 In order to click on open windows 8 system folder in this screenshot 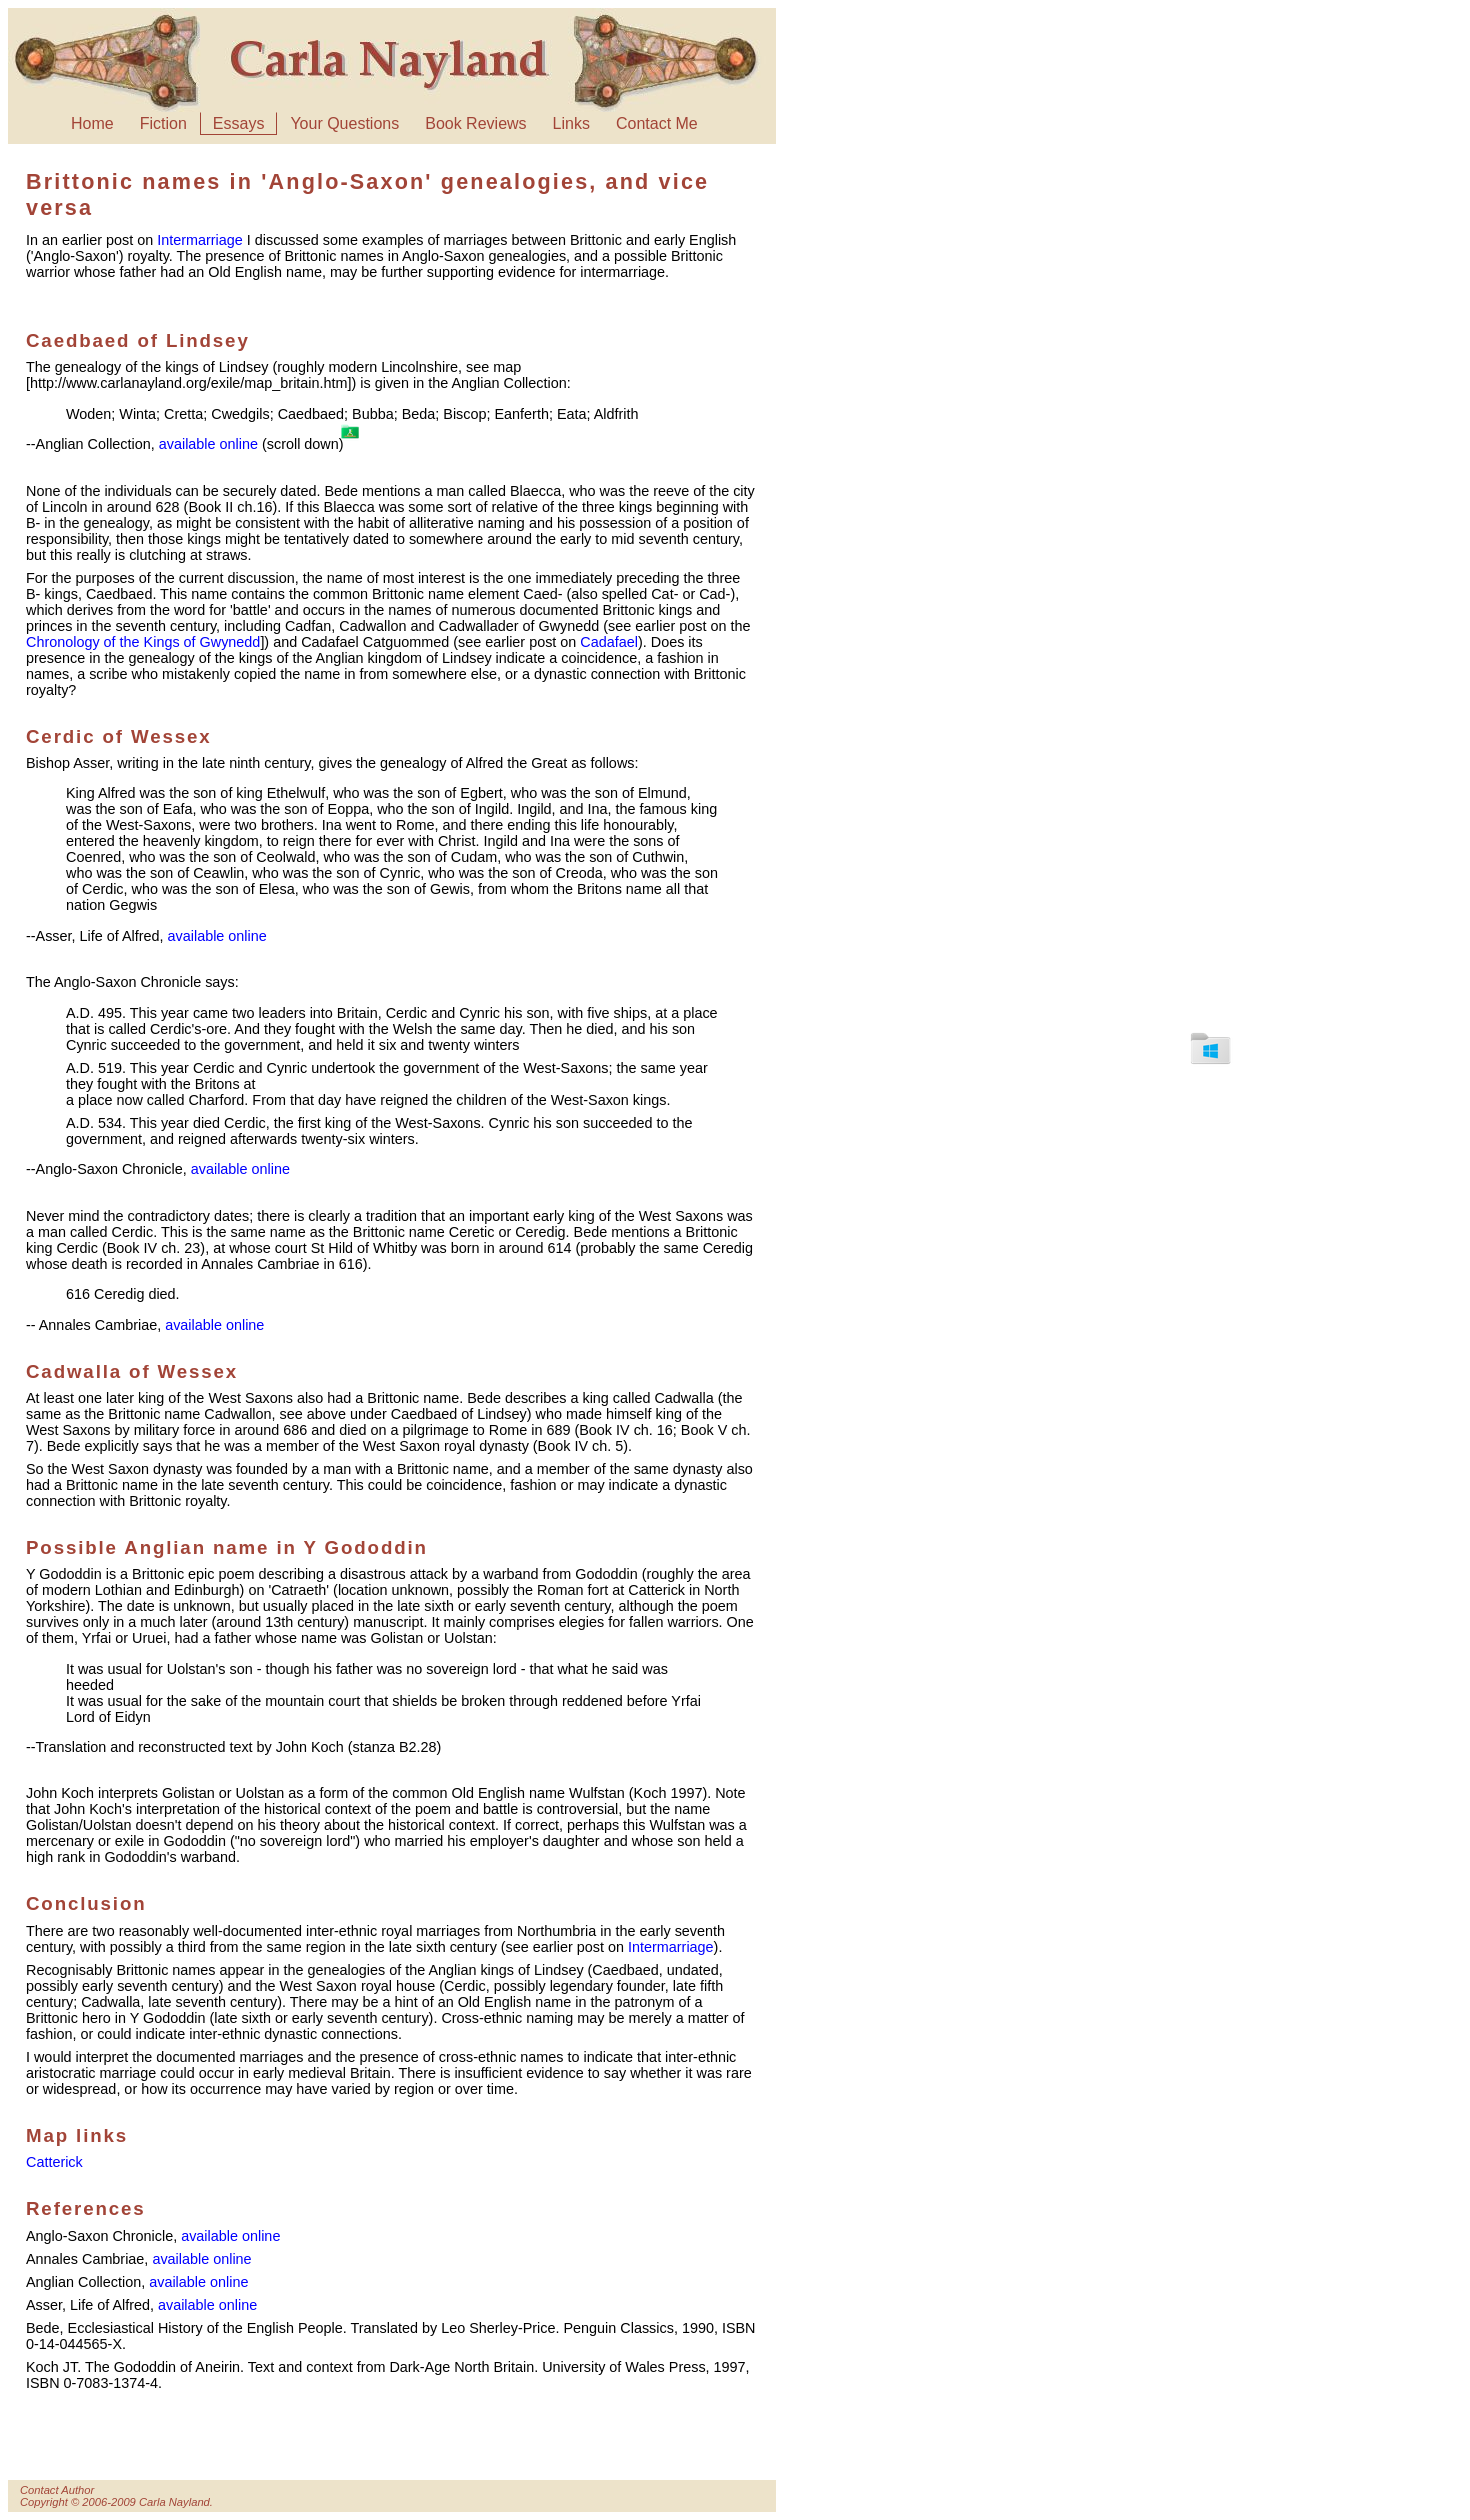, I will do `click(1210, 1049)`.